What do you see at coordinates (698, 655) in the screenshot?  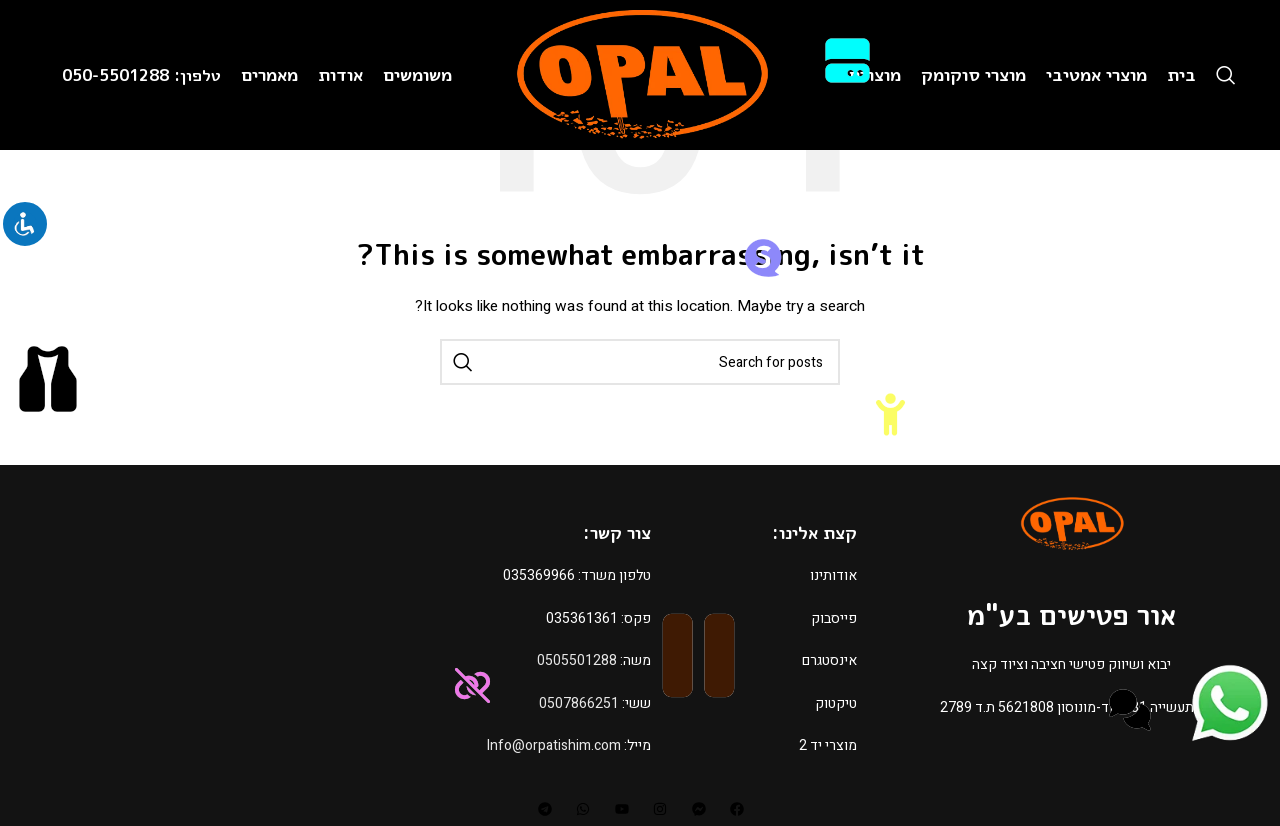 I see `pause media playback` at bounding box center [698, 655].